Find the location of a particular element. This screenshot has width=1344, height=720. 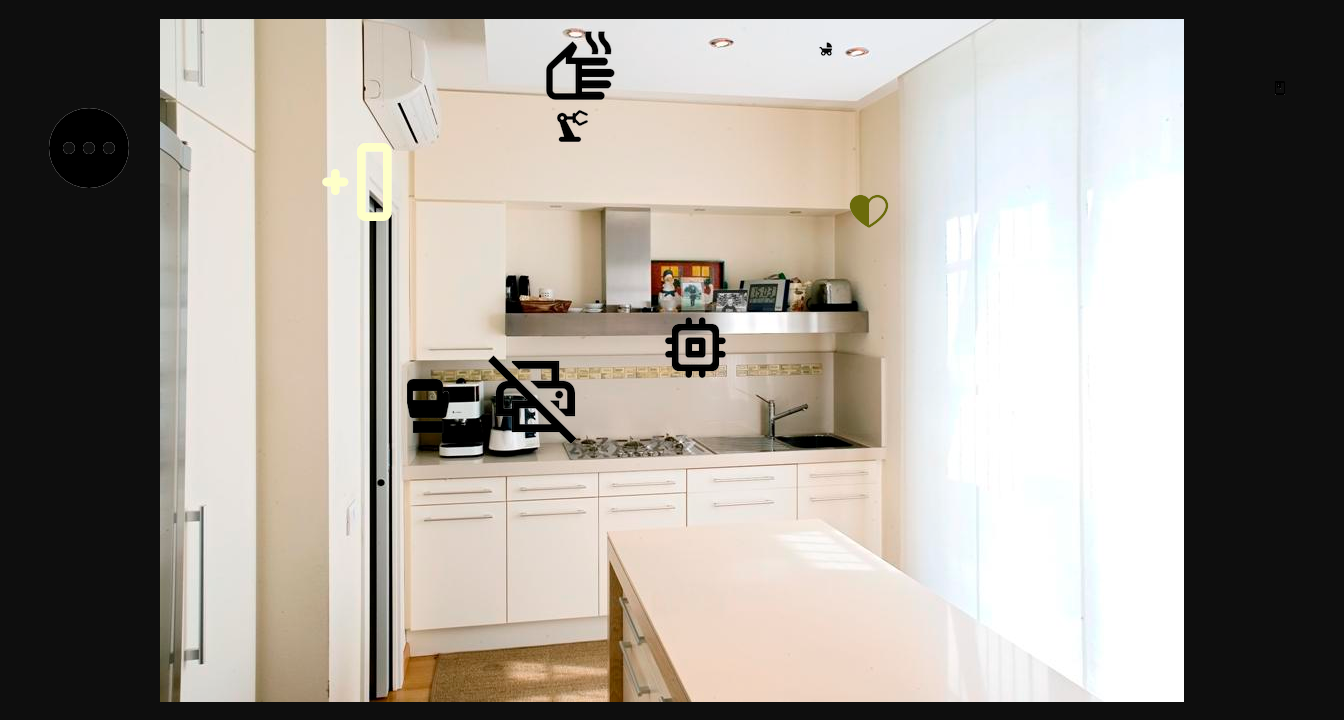

access manufacturing or automation settings is located at coordinates (572, 126).